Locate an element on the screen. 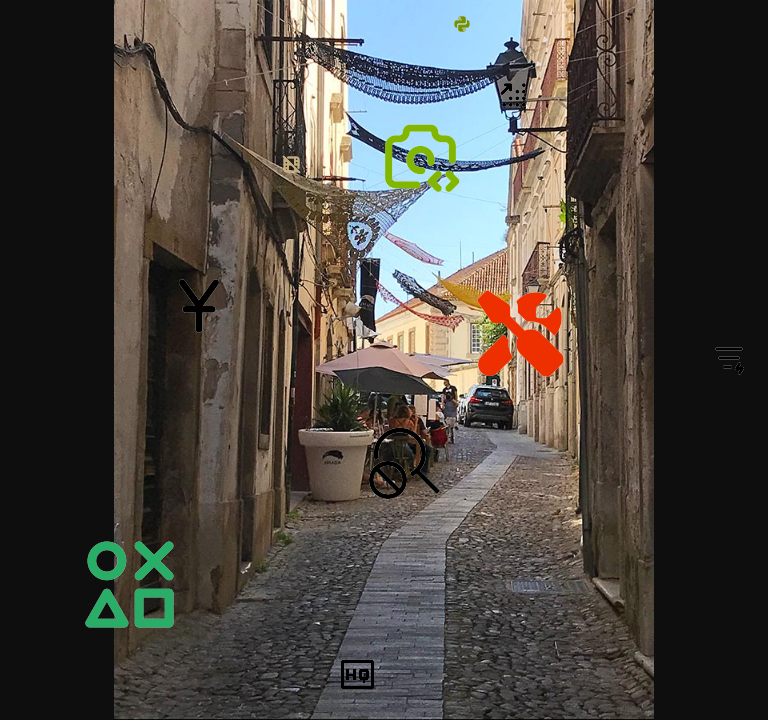 This screenshot has width=768, height=720. indicates high quality media or streaming option is located at coordinates (357, 674).